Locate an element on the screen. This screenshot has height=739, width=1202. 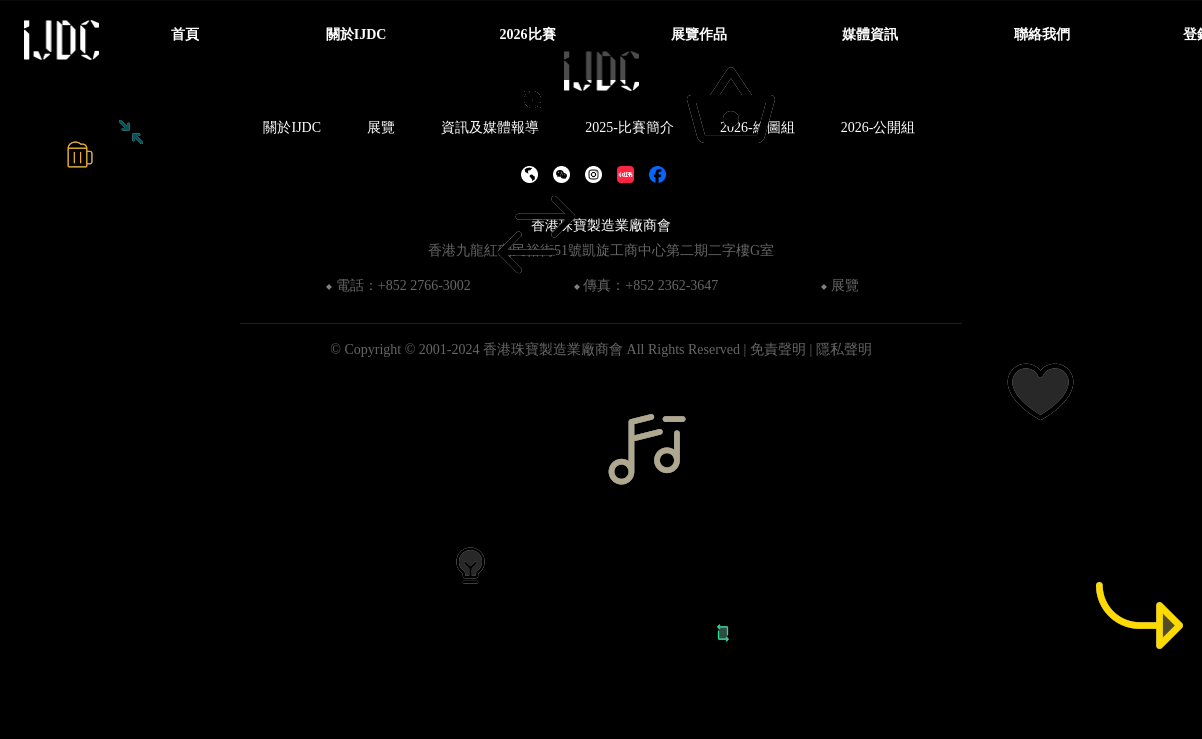
browse nearby bars or pubs is located at coordinates (78, 155).